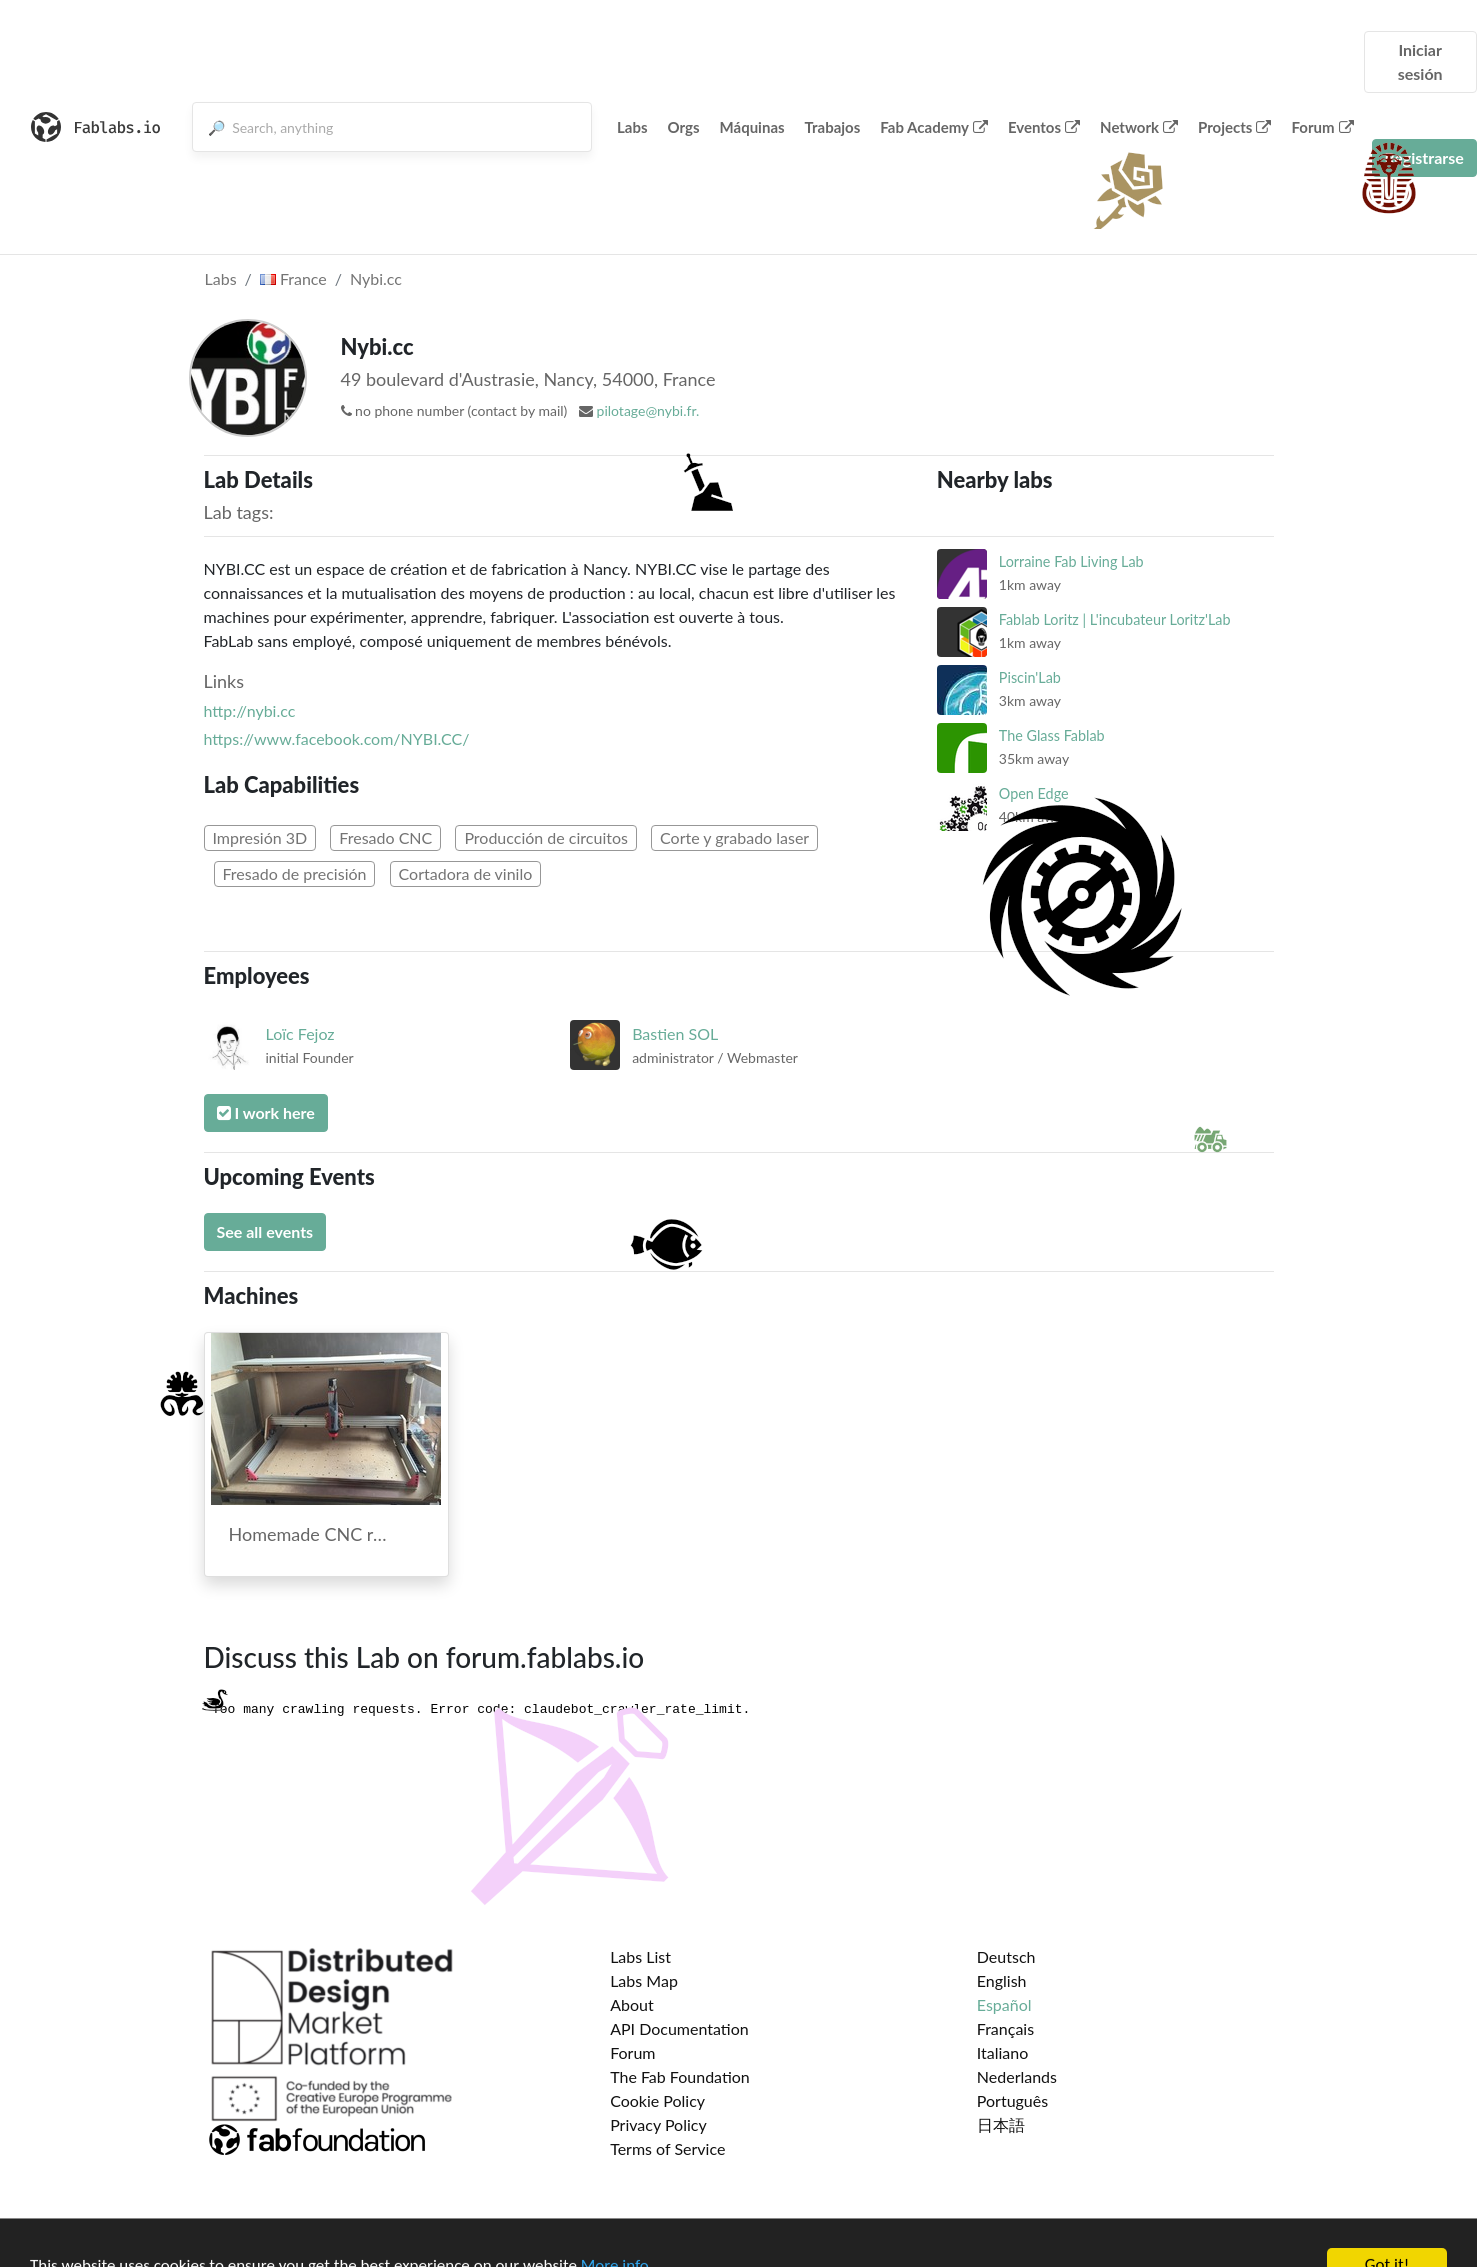 Image resolution: width=1477 pixels, height=2267 pixels. What do you see at coordinates (568, 1807) in the screenshot?
I see `select crossbow weapon in game inventory` at bounding box center [568, 1807].